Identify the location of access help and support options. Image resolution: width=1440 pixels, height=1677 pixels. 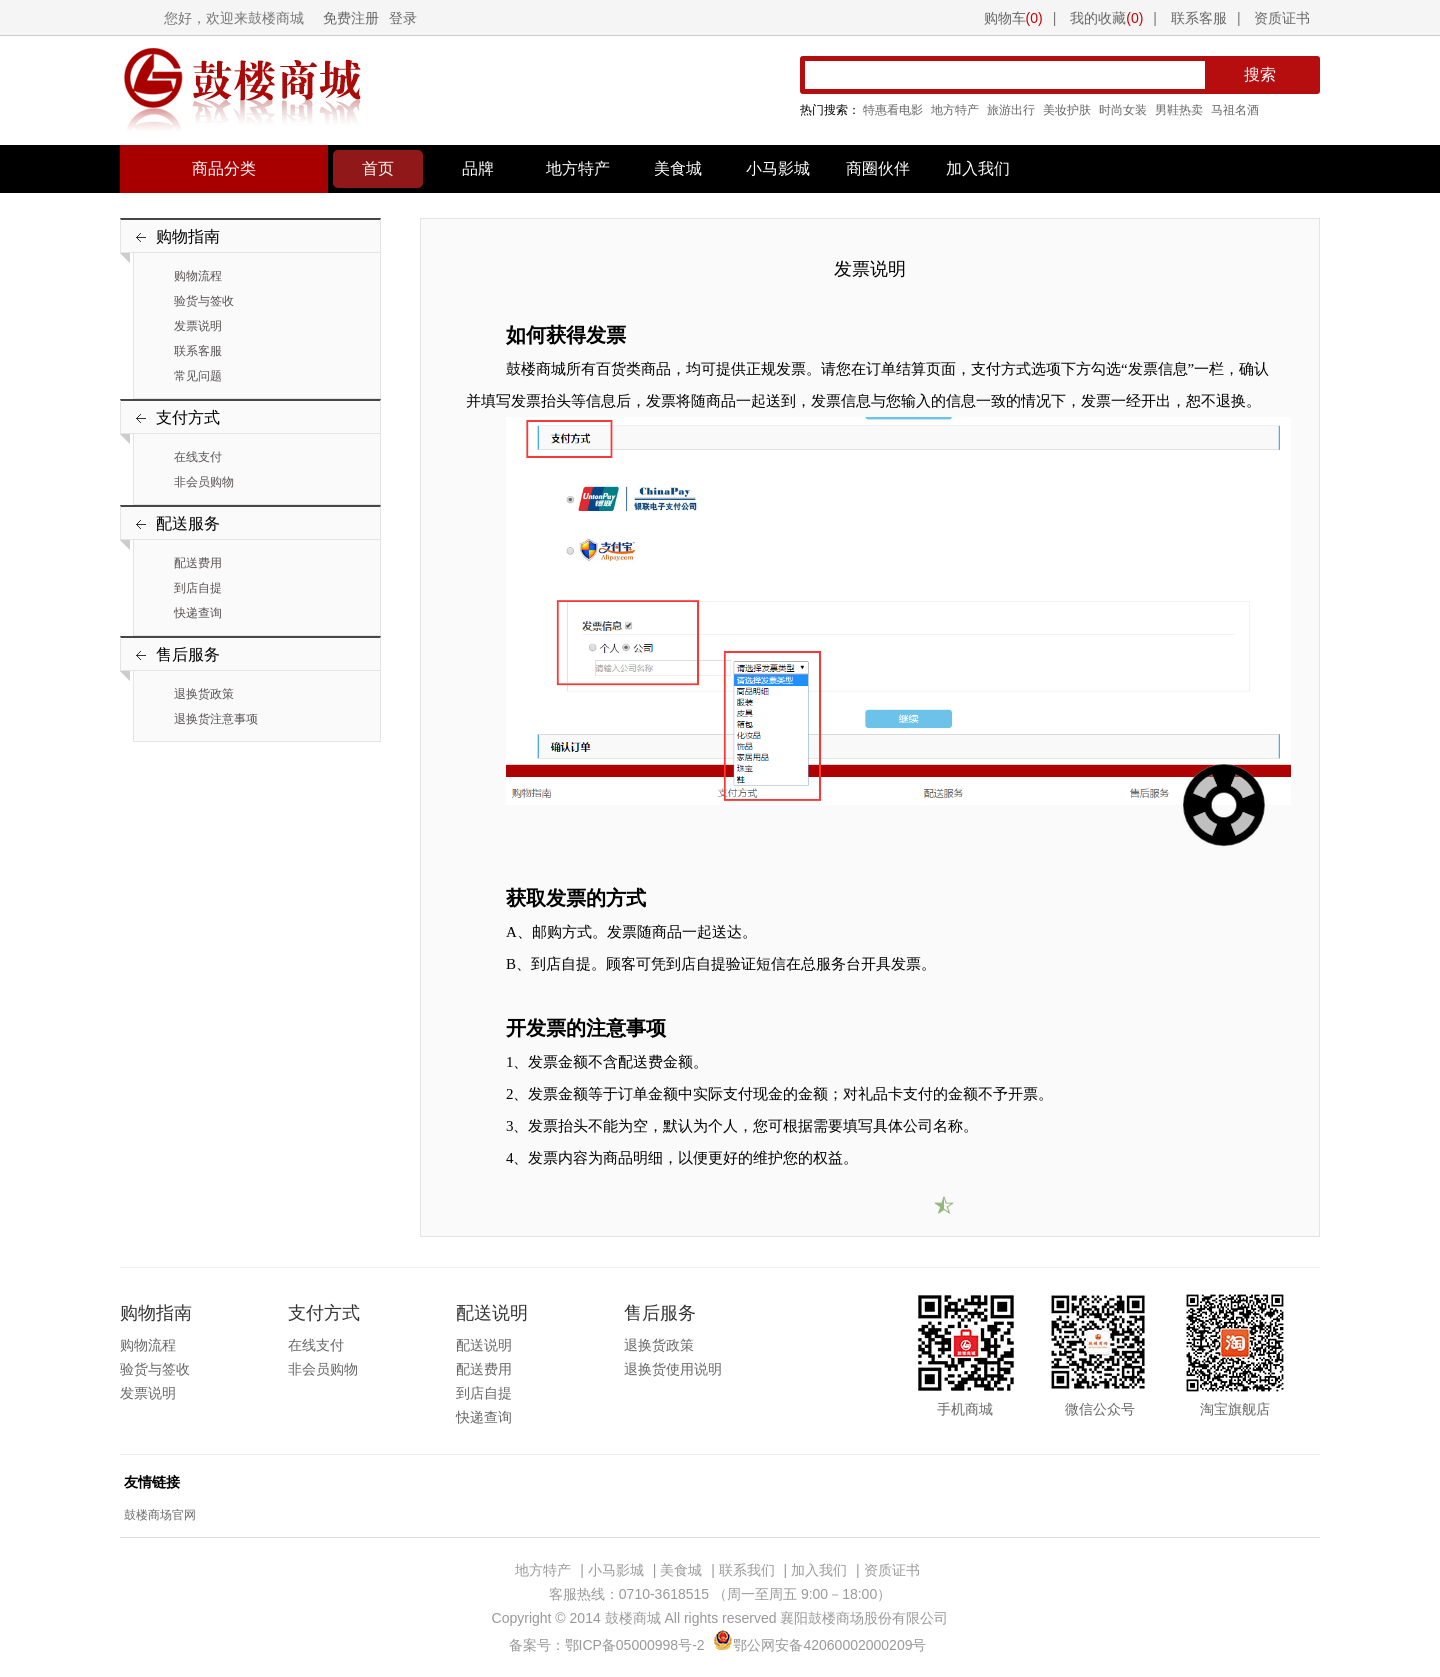
(1224, 805).